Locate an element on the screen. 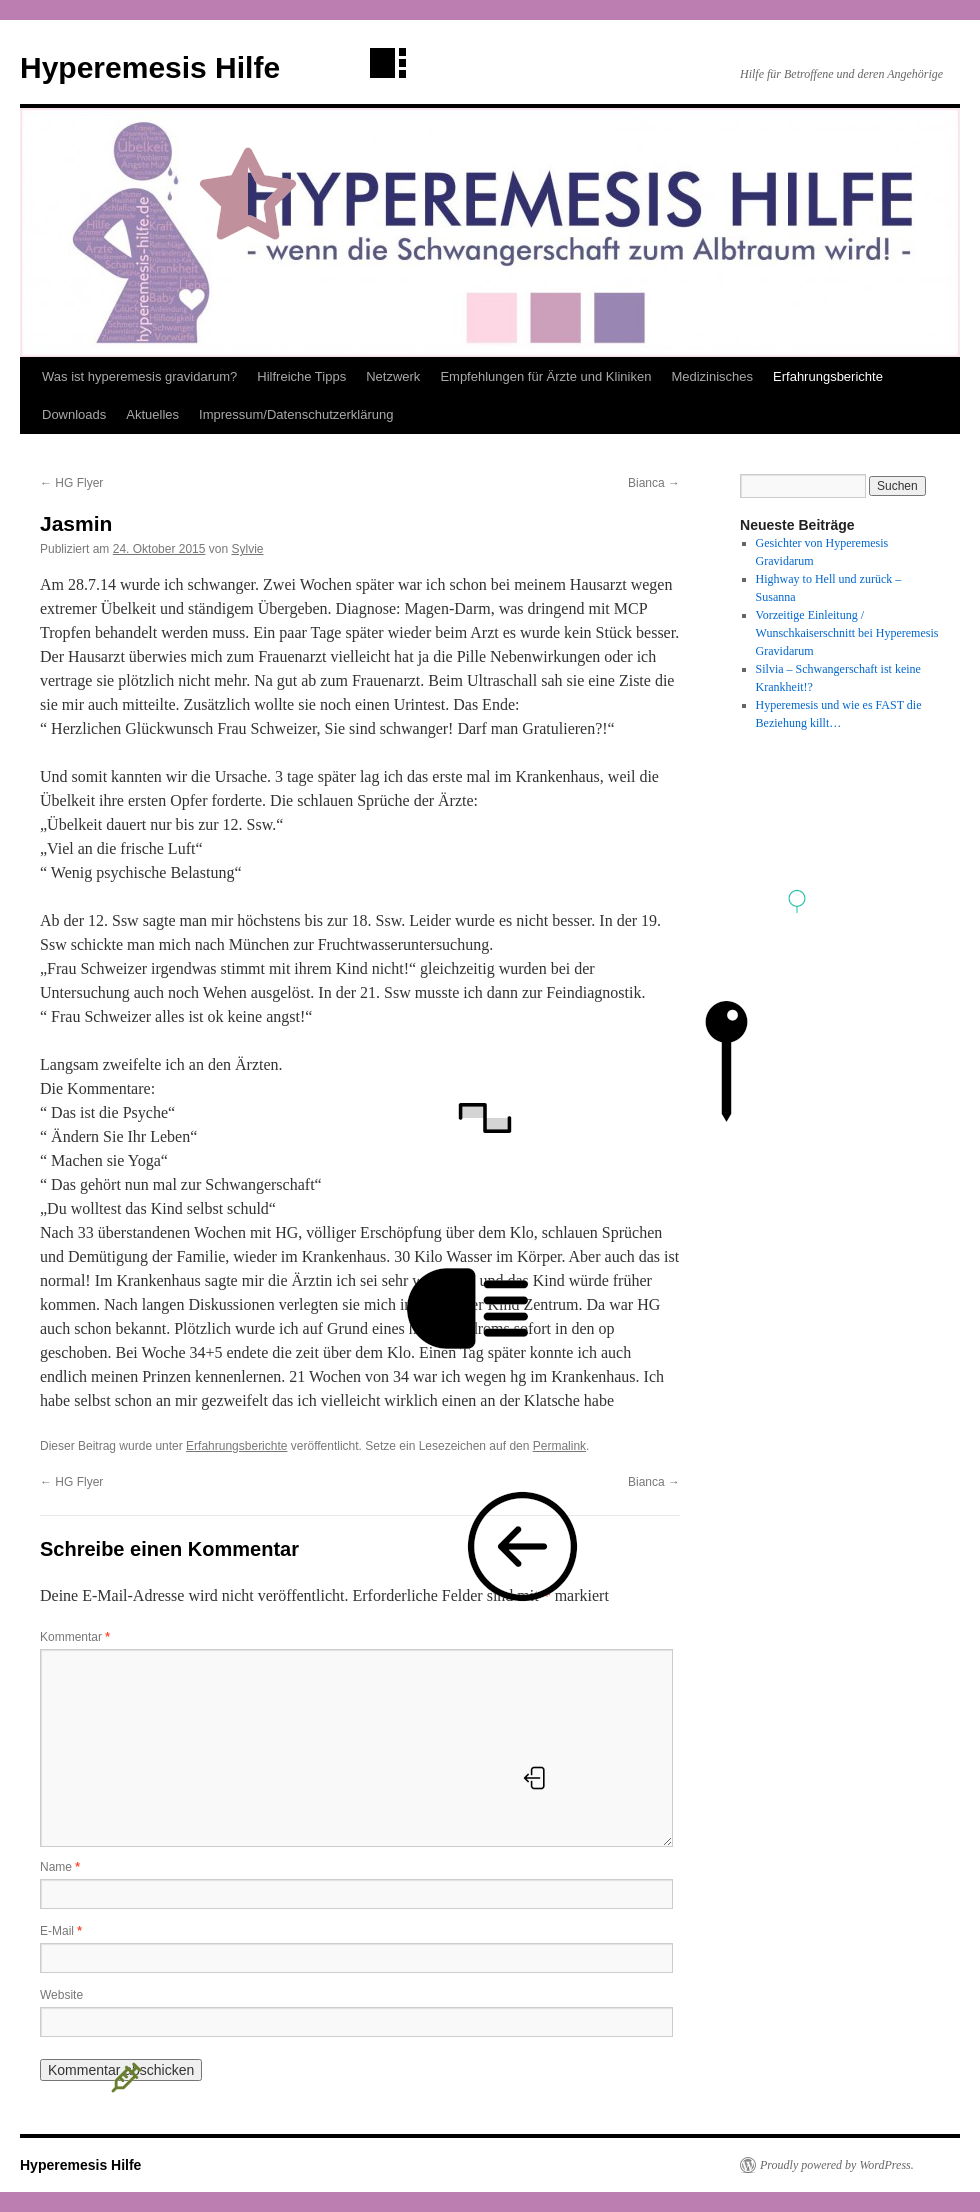 The image size is (980, 2212). access medical or health information is located at coordinates (126, 2077).